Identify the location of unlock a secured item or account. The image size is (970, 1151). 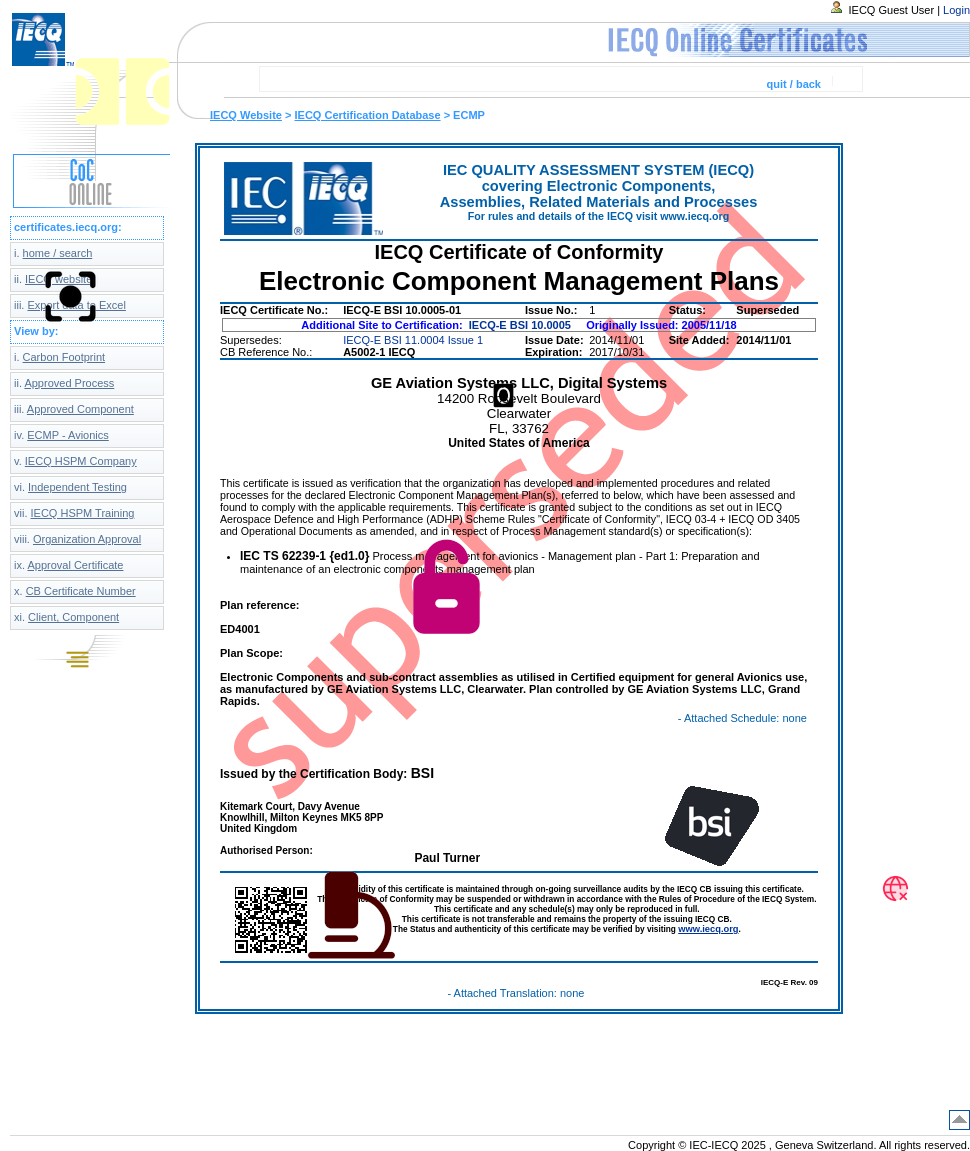
(446, 589).